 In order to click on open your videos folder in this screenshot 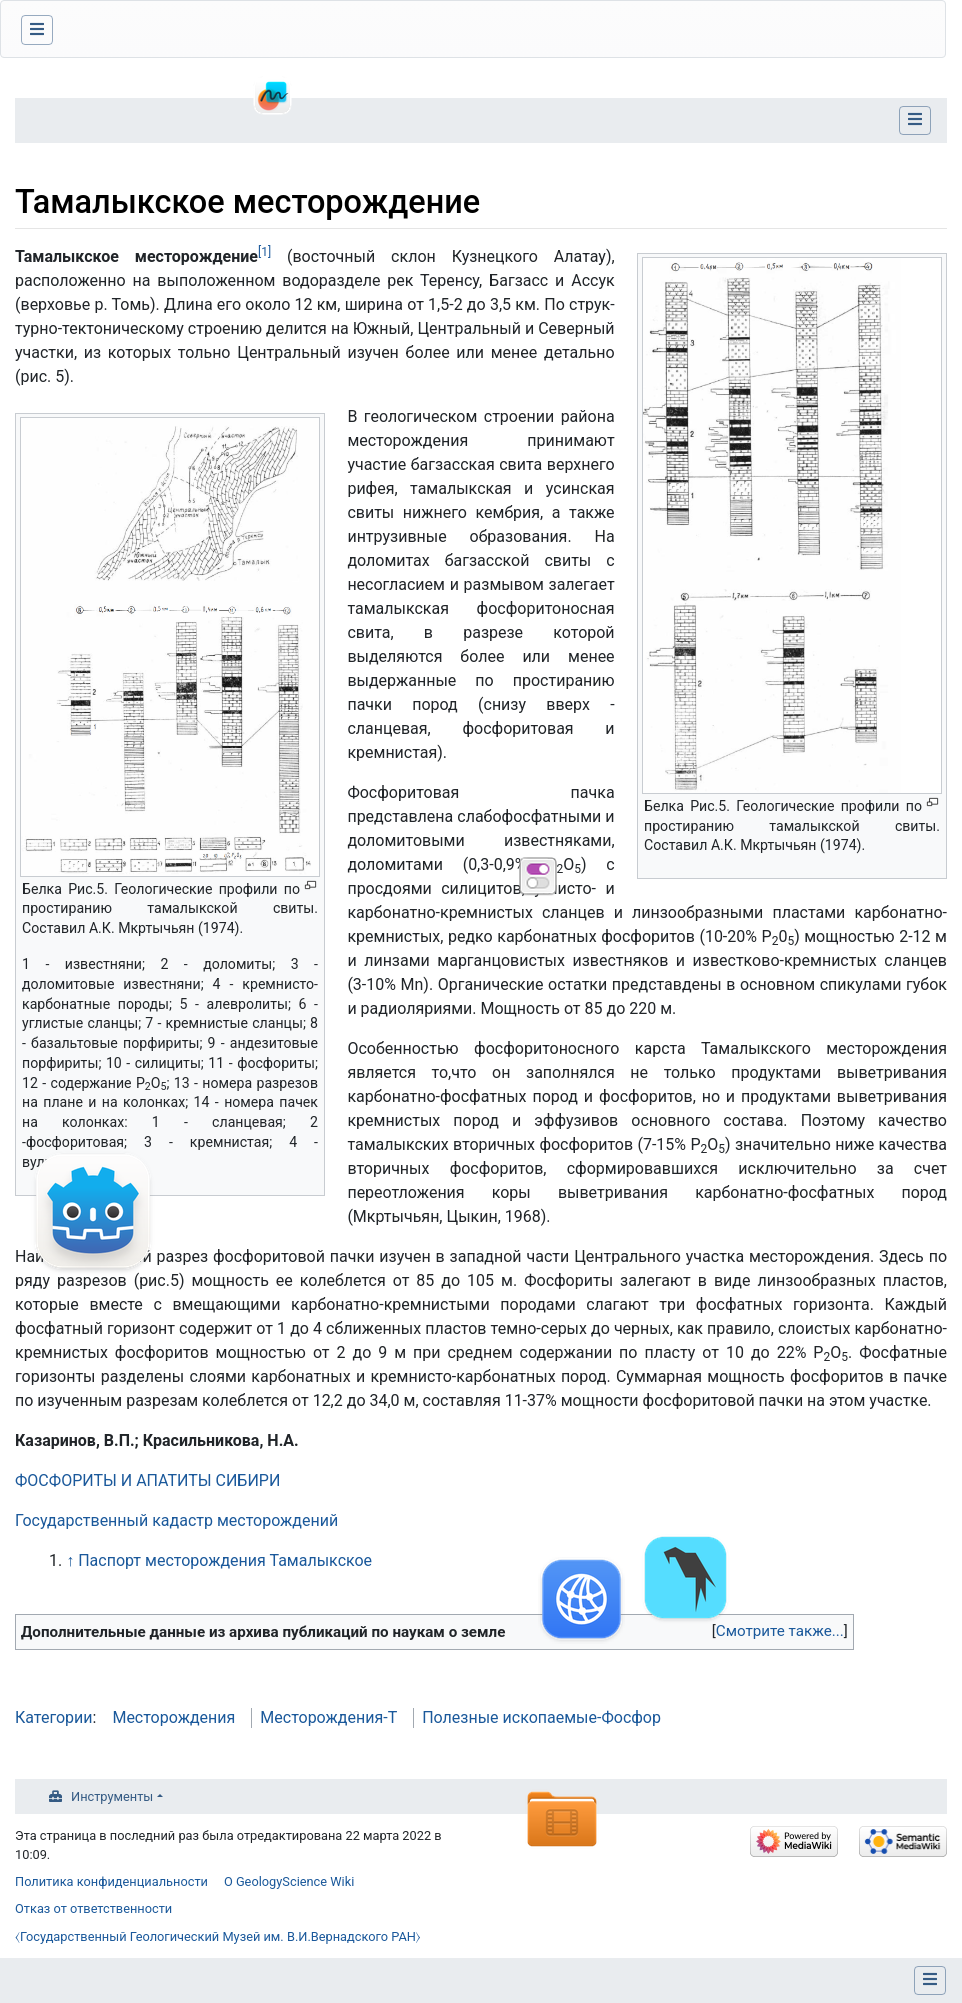, I will do `click(562, 1819)`.